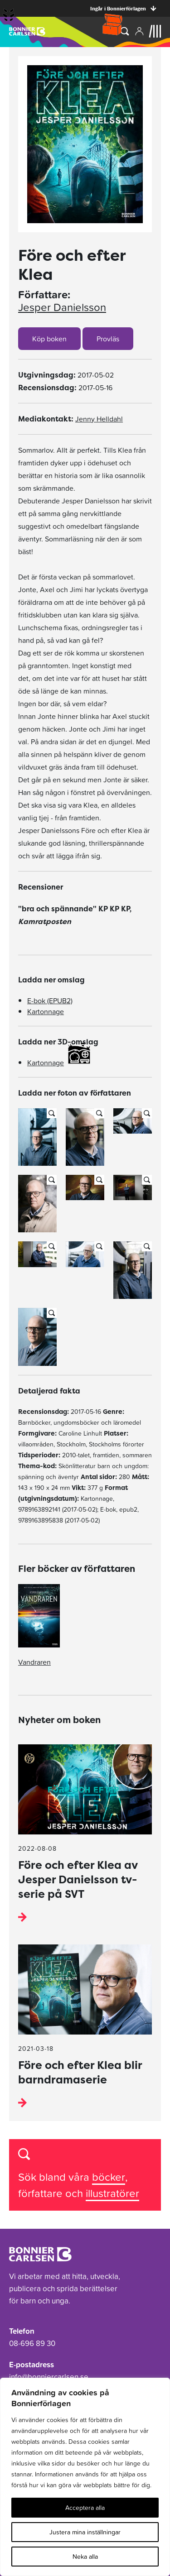 The image size is (170, 2576). Describe the element at coordinates (29, 1758) in the screenshot. I see `track digital footprint or online activity` at that location.